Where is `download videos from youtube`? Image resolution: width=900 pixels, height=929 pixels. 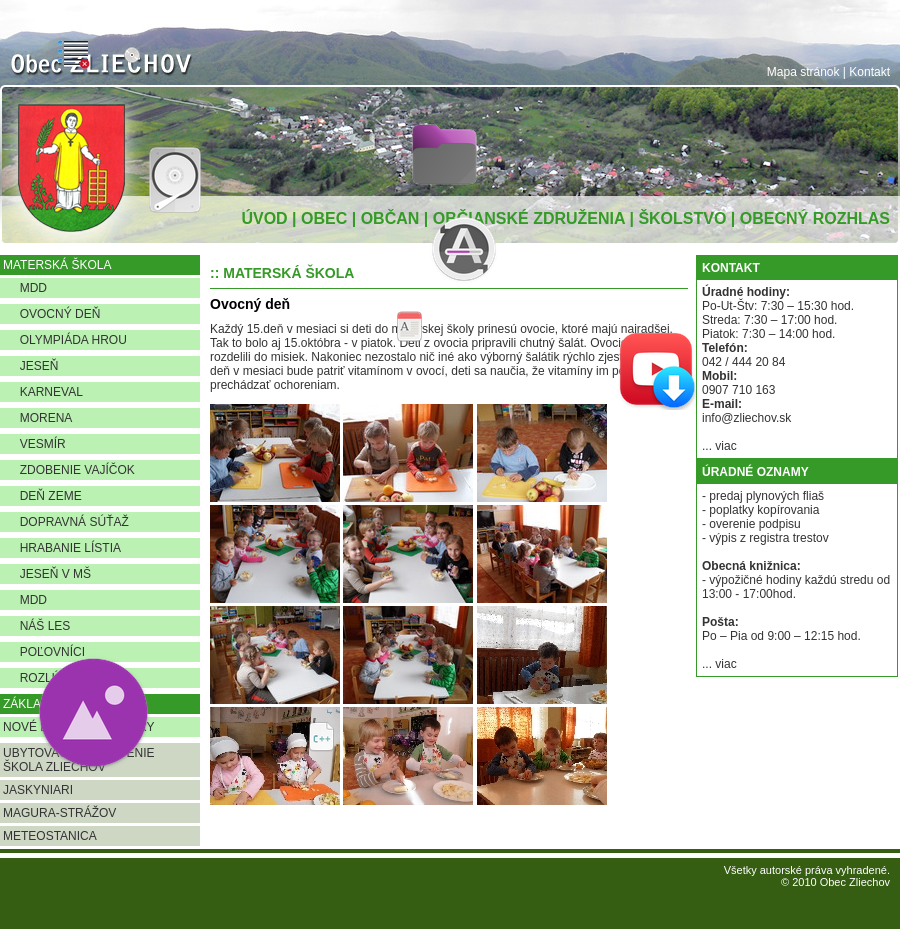 download videos from youtube is located at coordinates (656, 369).